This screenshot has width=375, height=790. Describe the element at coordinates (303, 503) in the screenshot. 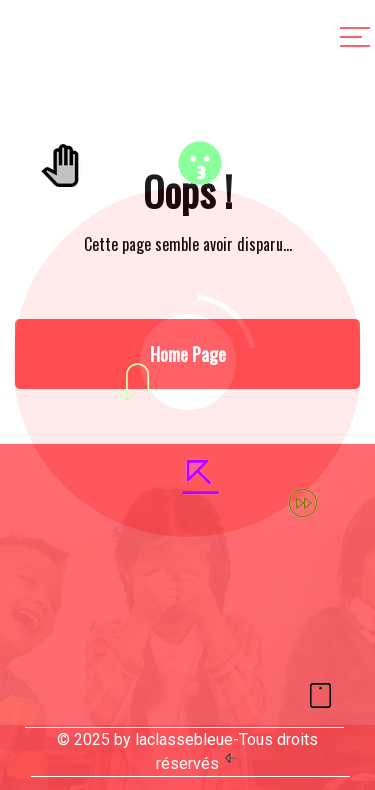

I see `skip forward in media playback` at that location.